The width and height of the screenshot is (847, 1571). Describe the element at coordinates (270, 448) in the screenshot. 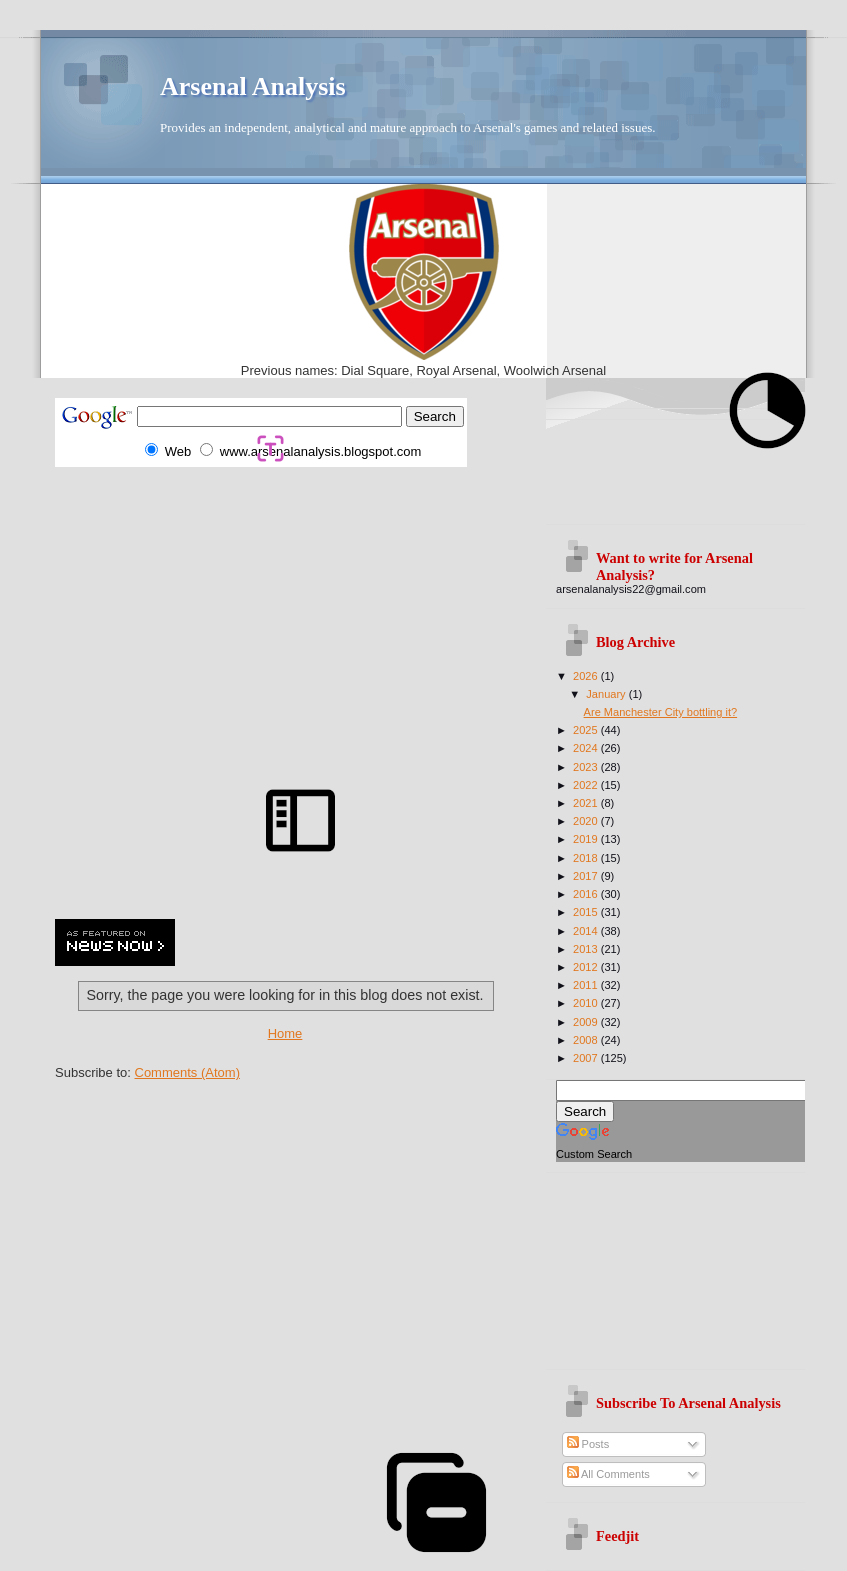

I see `scan image to extract text` at that location.